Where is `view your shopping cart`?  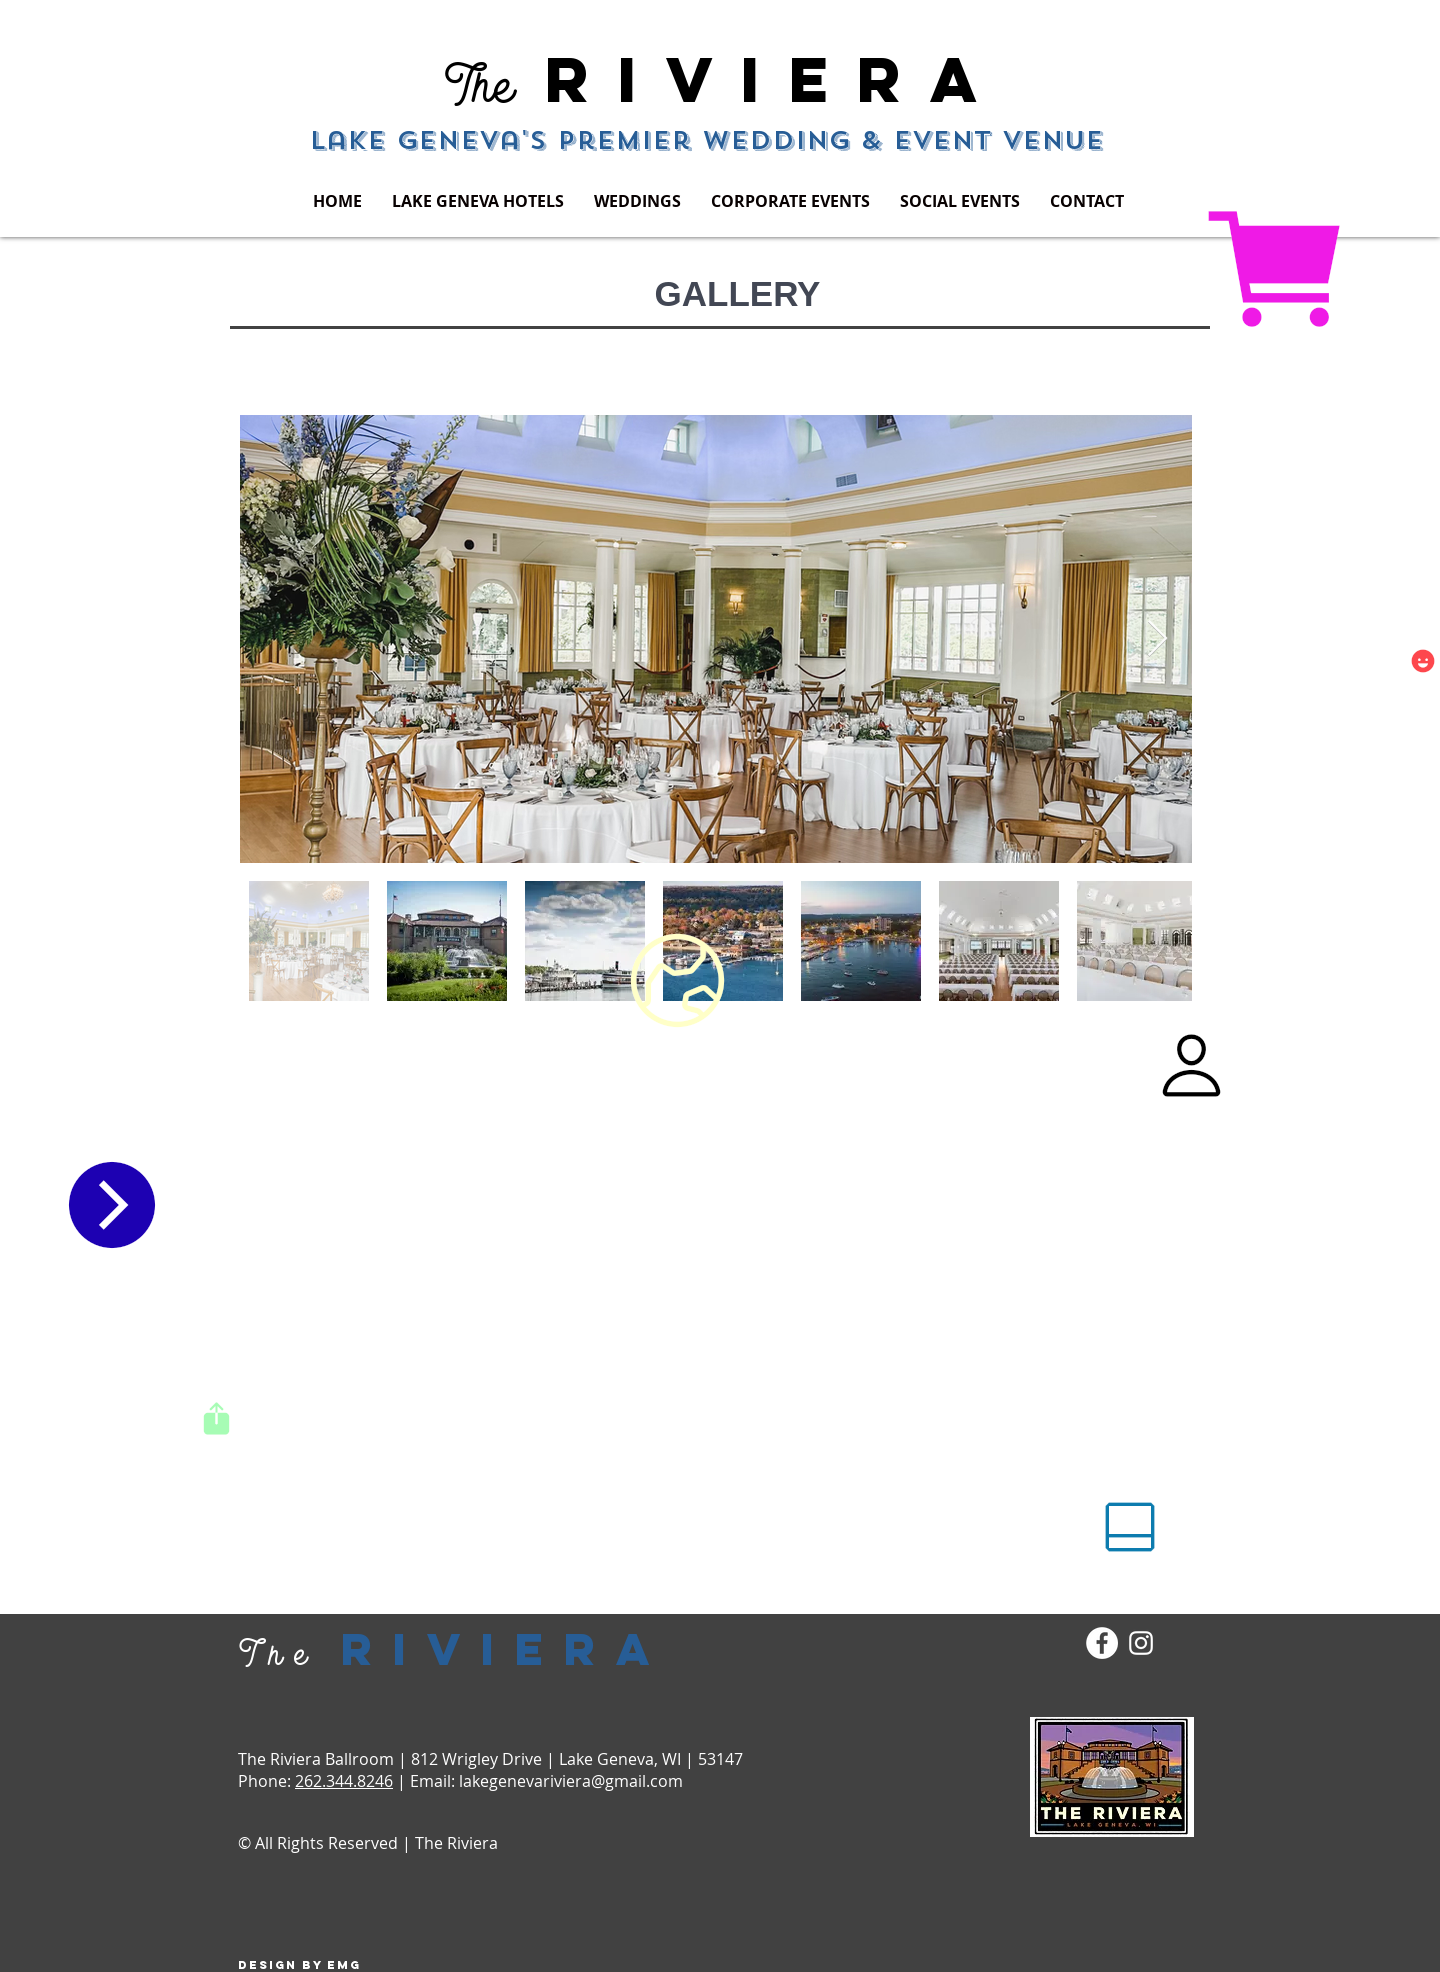 view your shopping cart is located at coordinates (1276, 269).